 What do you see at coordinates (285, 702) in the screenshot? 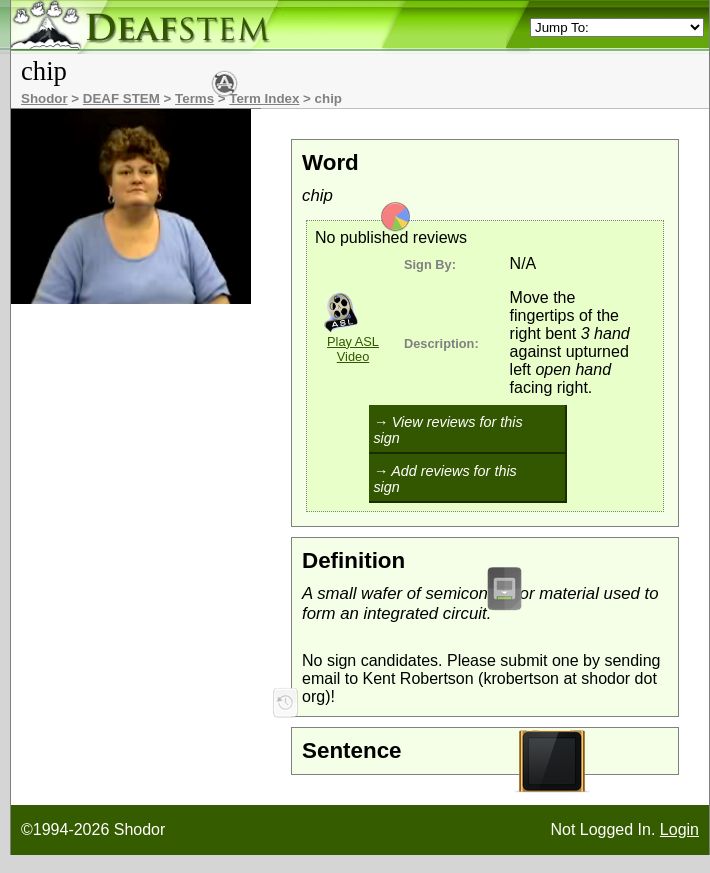
I see `a file backup or version history document` at bounding box center [285, 702].